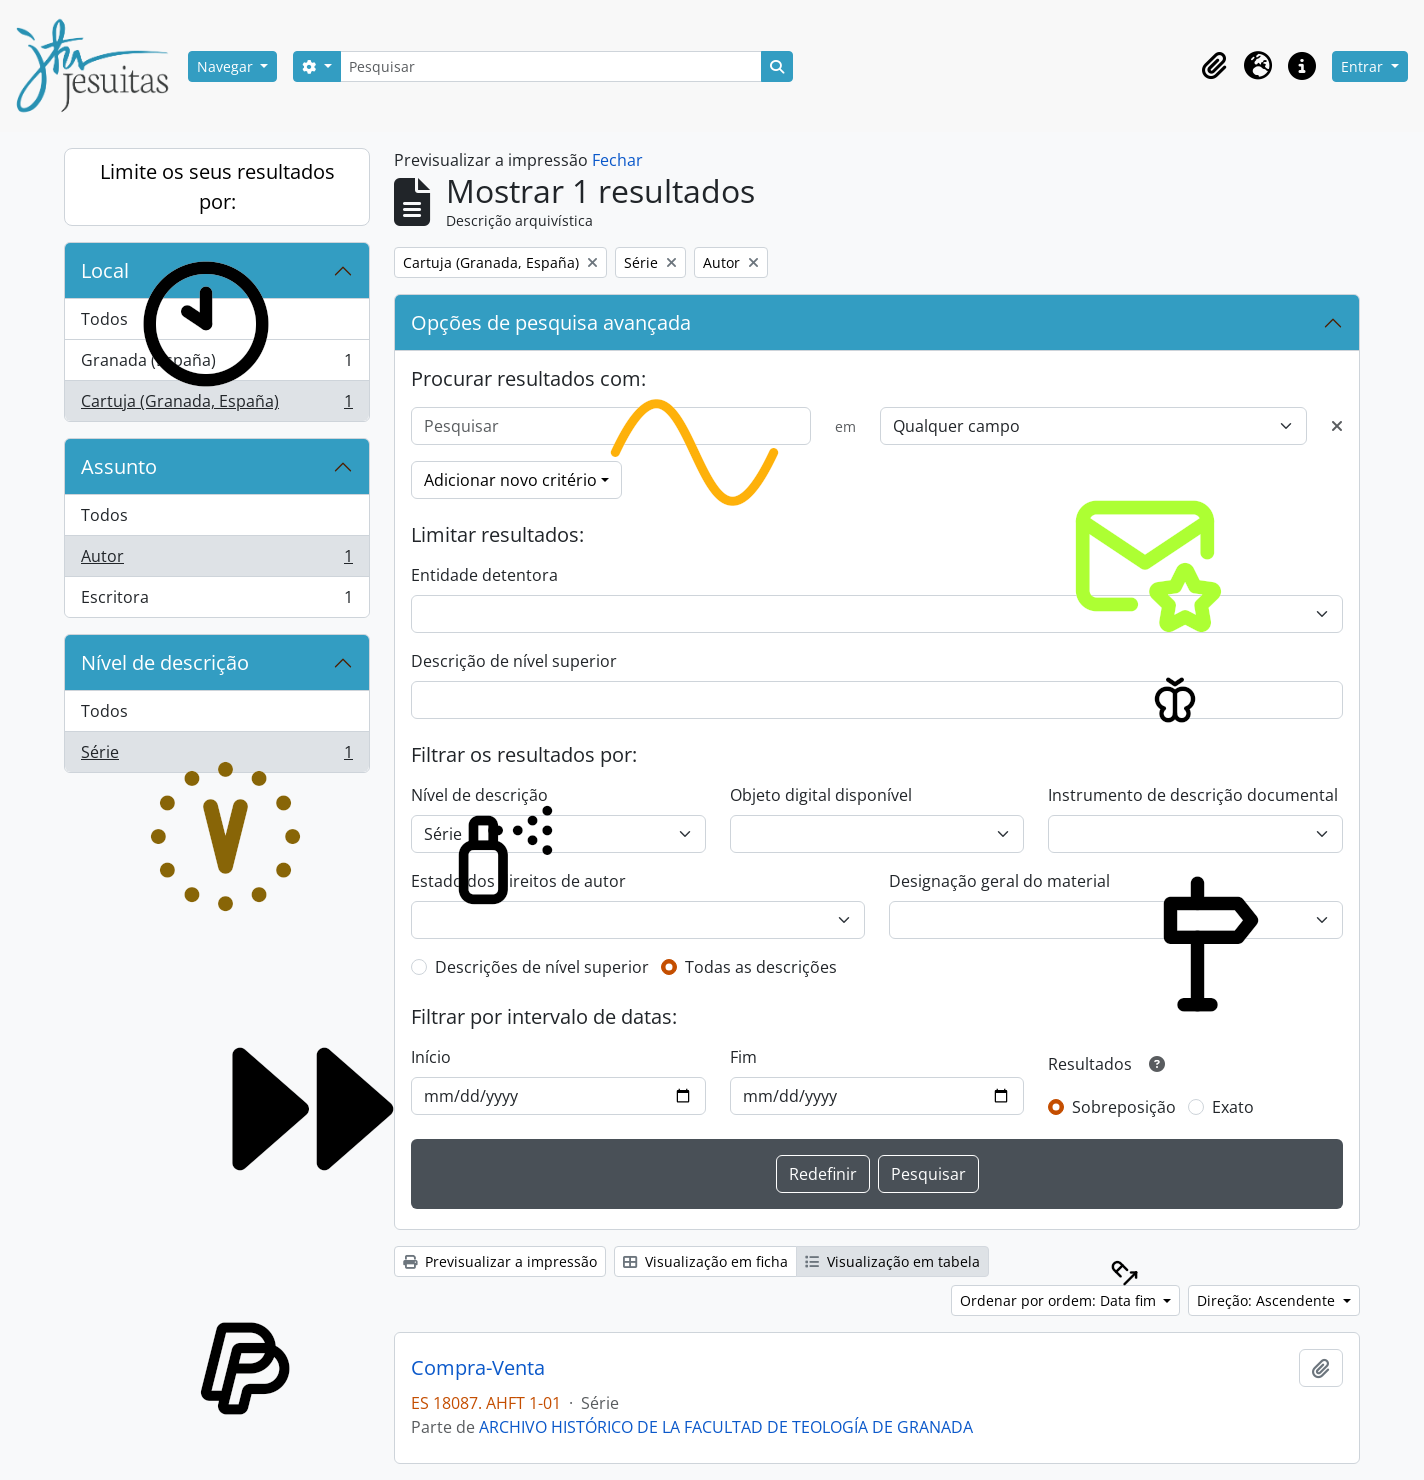 The image size is (1424, 1480). Describe the element at coordinates (1145, 556) in the screenshot. I see `view starred or important emails` at that location.